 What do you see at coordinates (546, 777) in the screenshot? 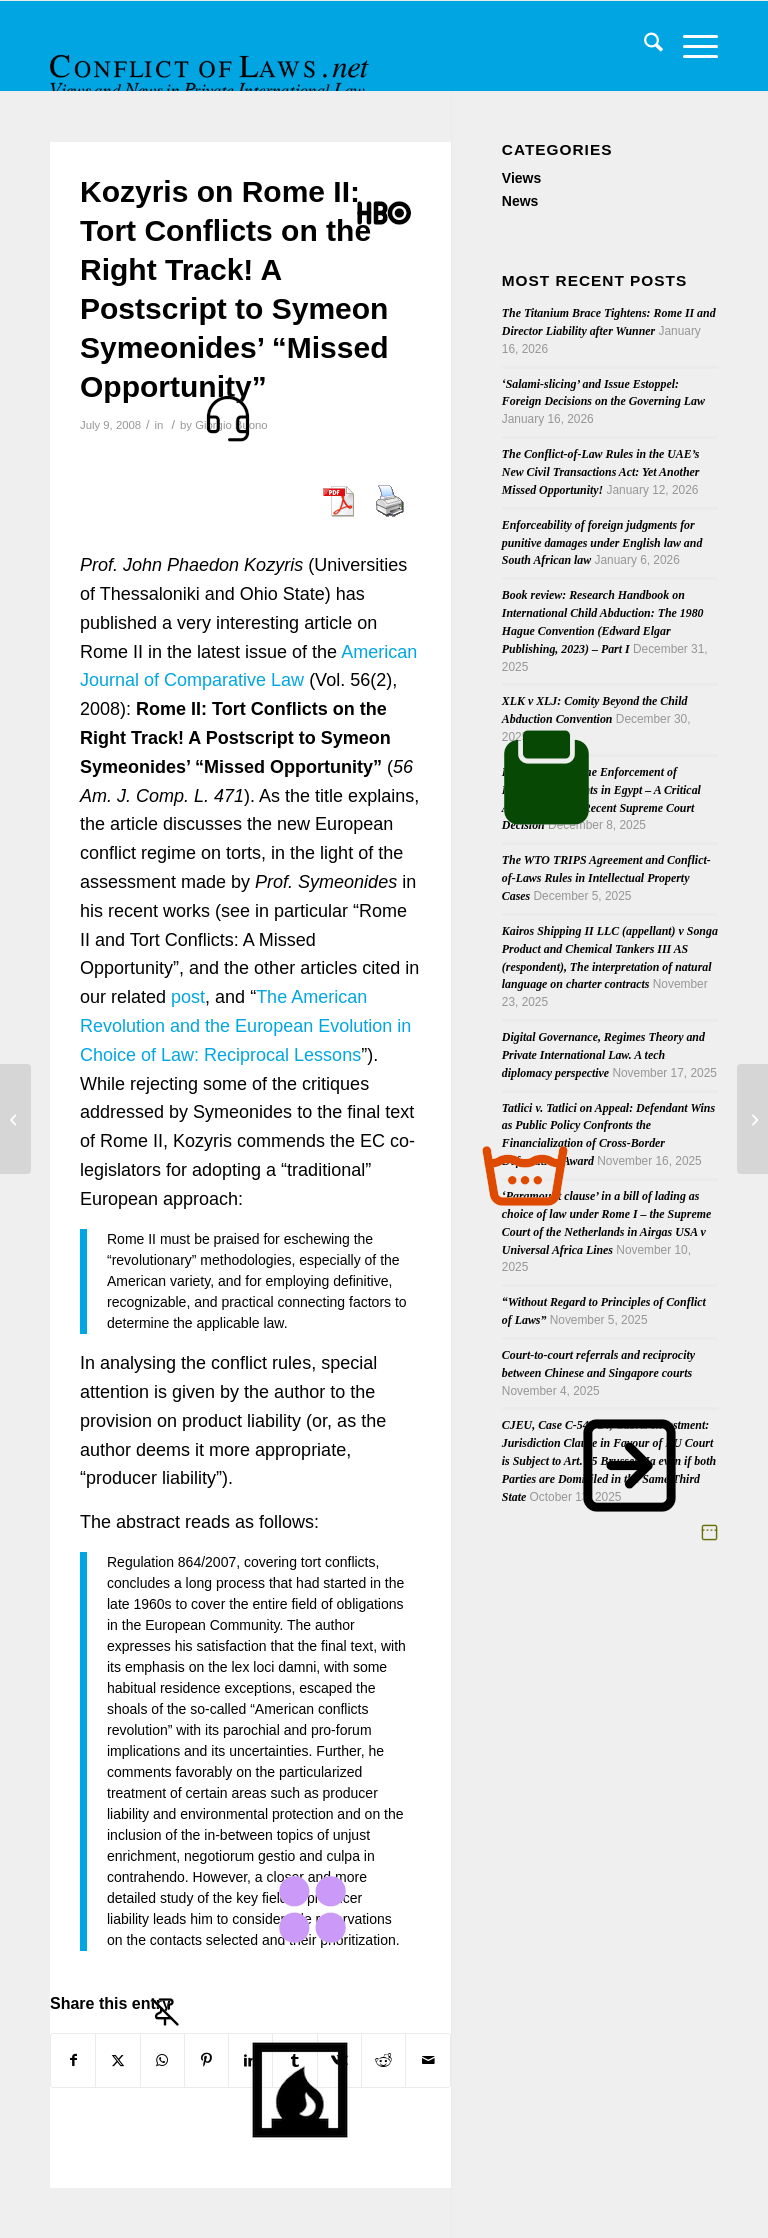
I see `copy to clipboard` at bounding box center [546, 777].